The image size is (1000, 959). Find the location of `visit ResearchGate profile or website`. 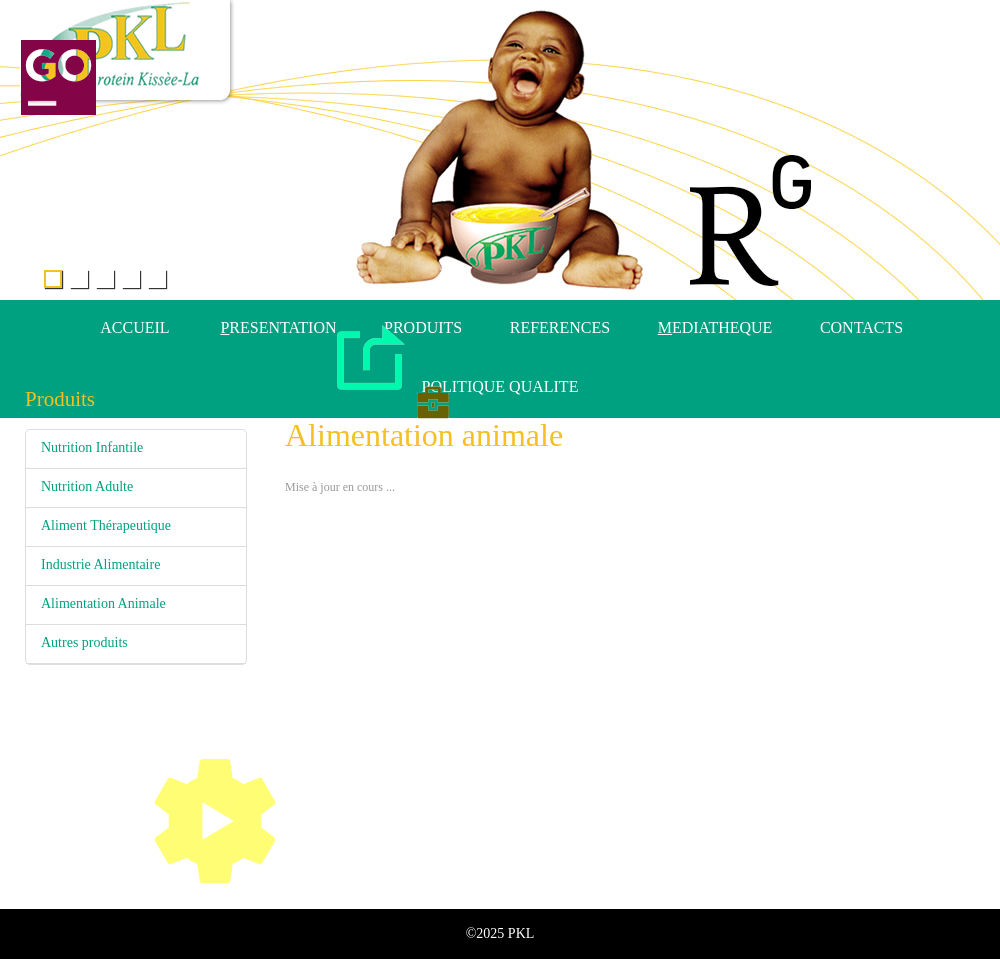

visit ResearchGate profile or website is located at coordinates (750, 220).